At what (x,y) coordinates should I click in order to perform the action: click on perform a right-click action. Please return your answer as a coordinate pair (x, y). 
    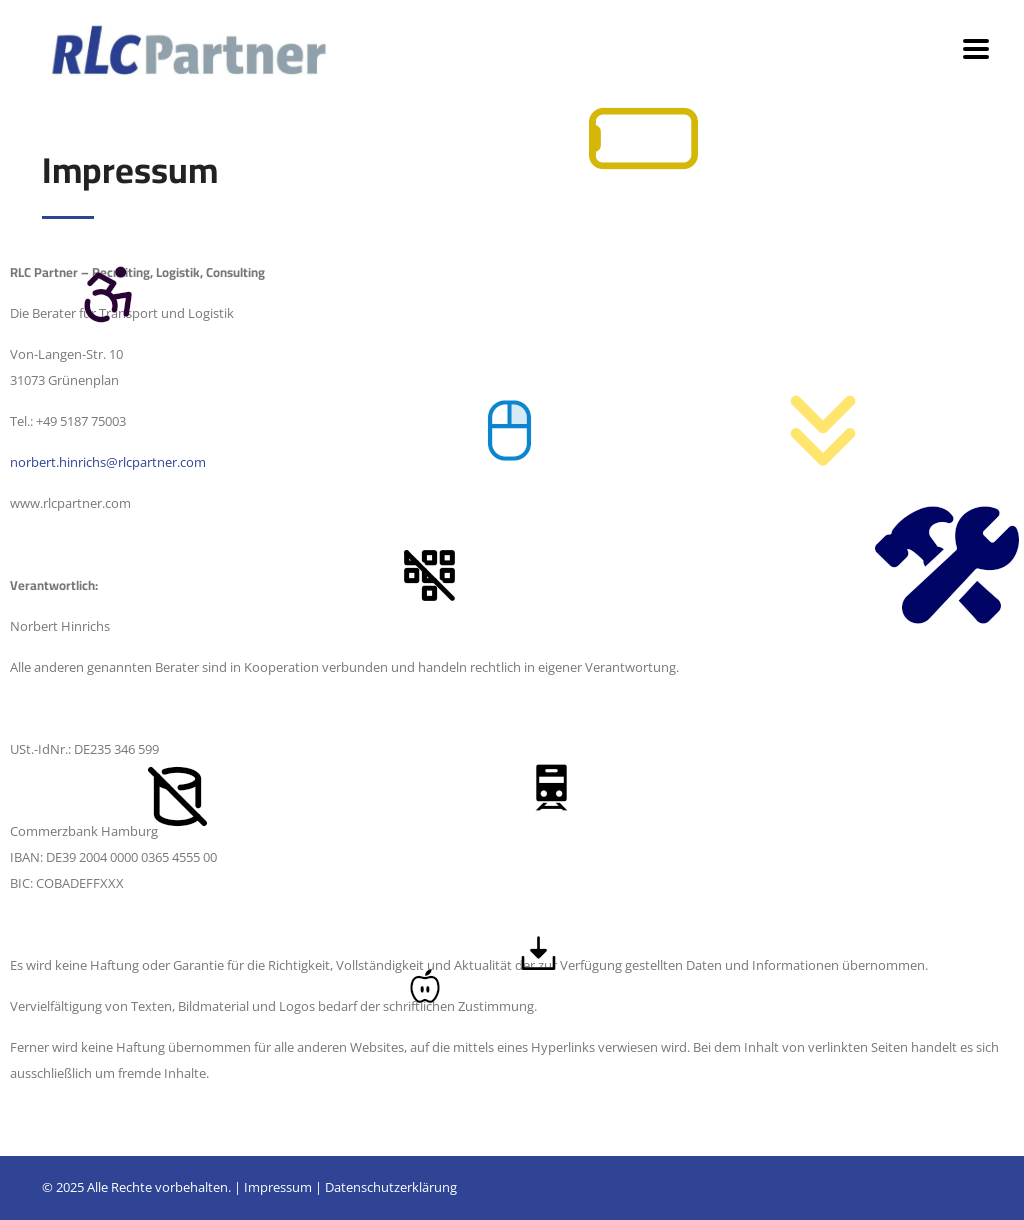
    Looking at the image, I should click on (509, 430).